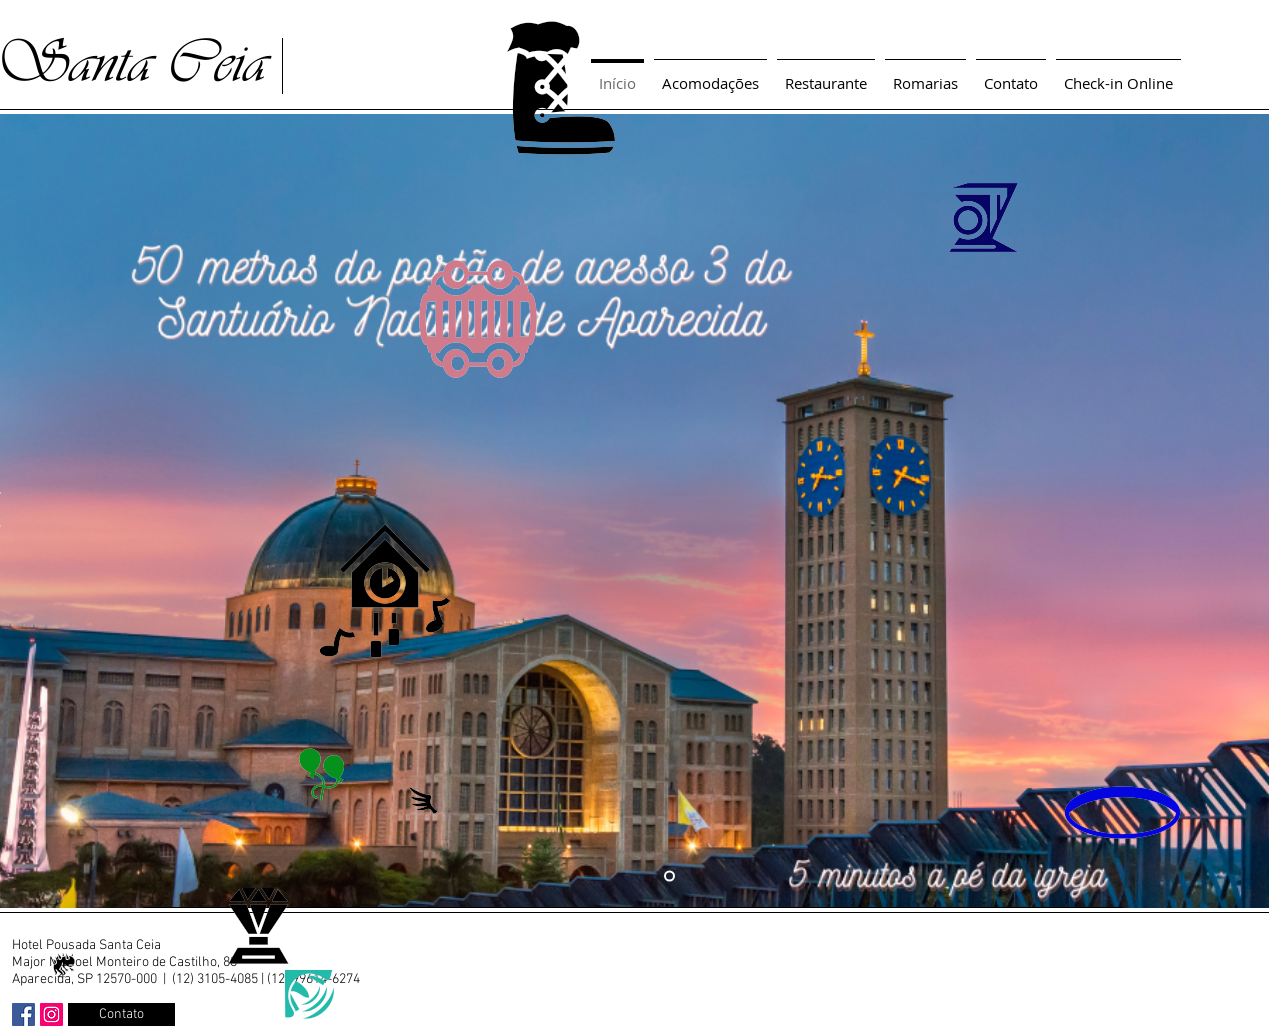 The width and height of the screenshot is (1269, 1028). Describe the element at coordinates (309, 994) in the screenshot. I see `activate voice command or shout ability` at that location.